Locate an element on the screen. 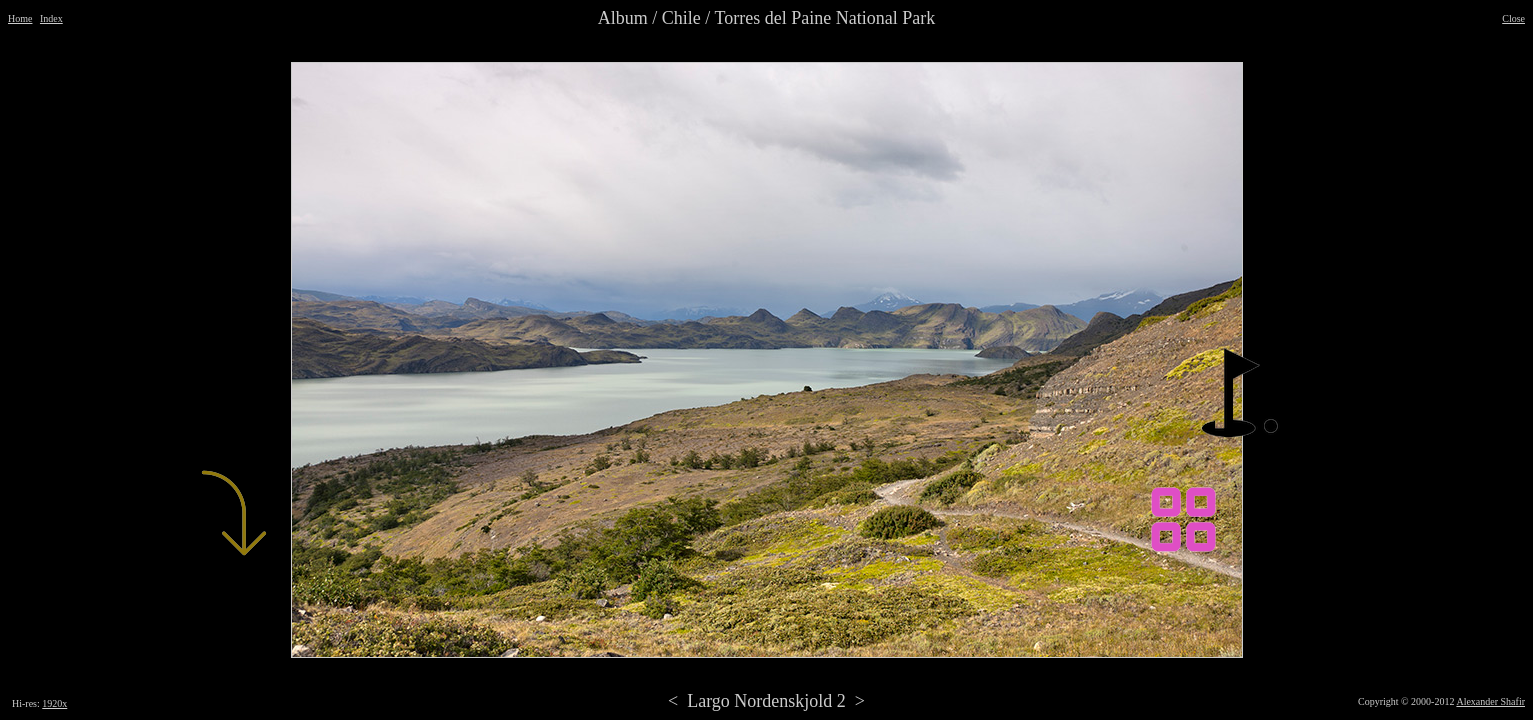 The height and width of the screenshot is (720, 1533). view nearby golf courses is located at coordinates (1237, 392).